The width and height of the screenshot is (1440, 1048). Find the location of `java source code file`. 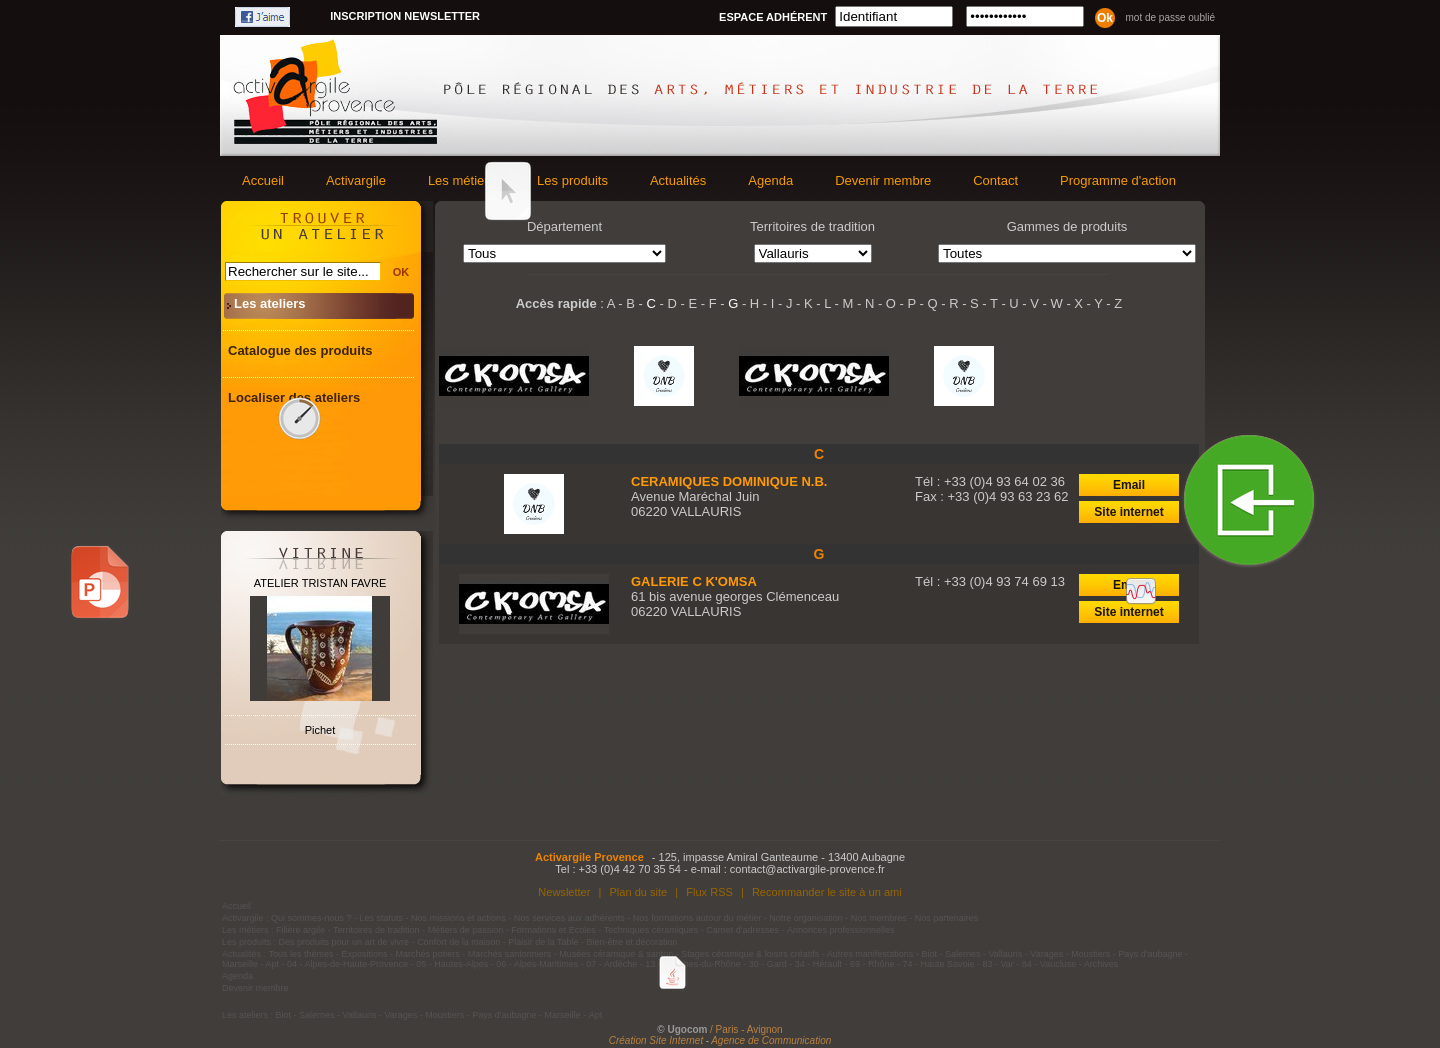

java source code file is located at coordinates (672, 972).